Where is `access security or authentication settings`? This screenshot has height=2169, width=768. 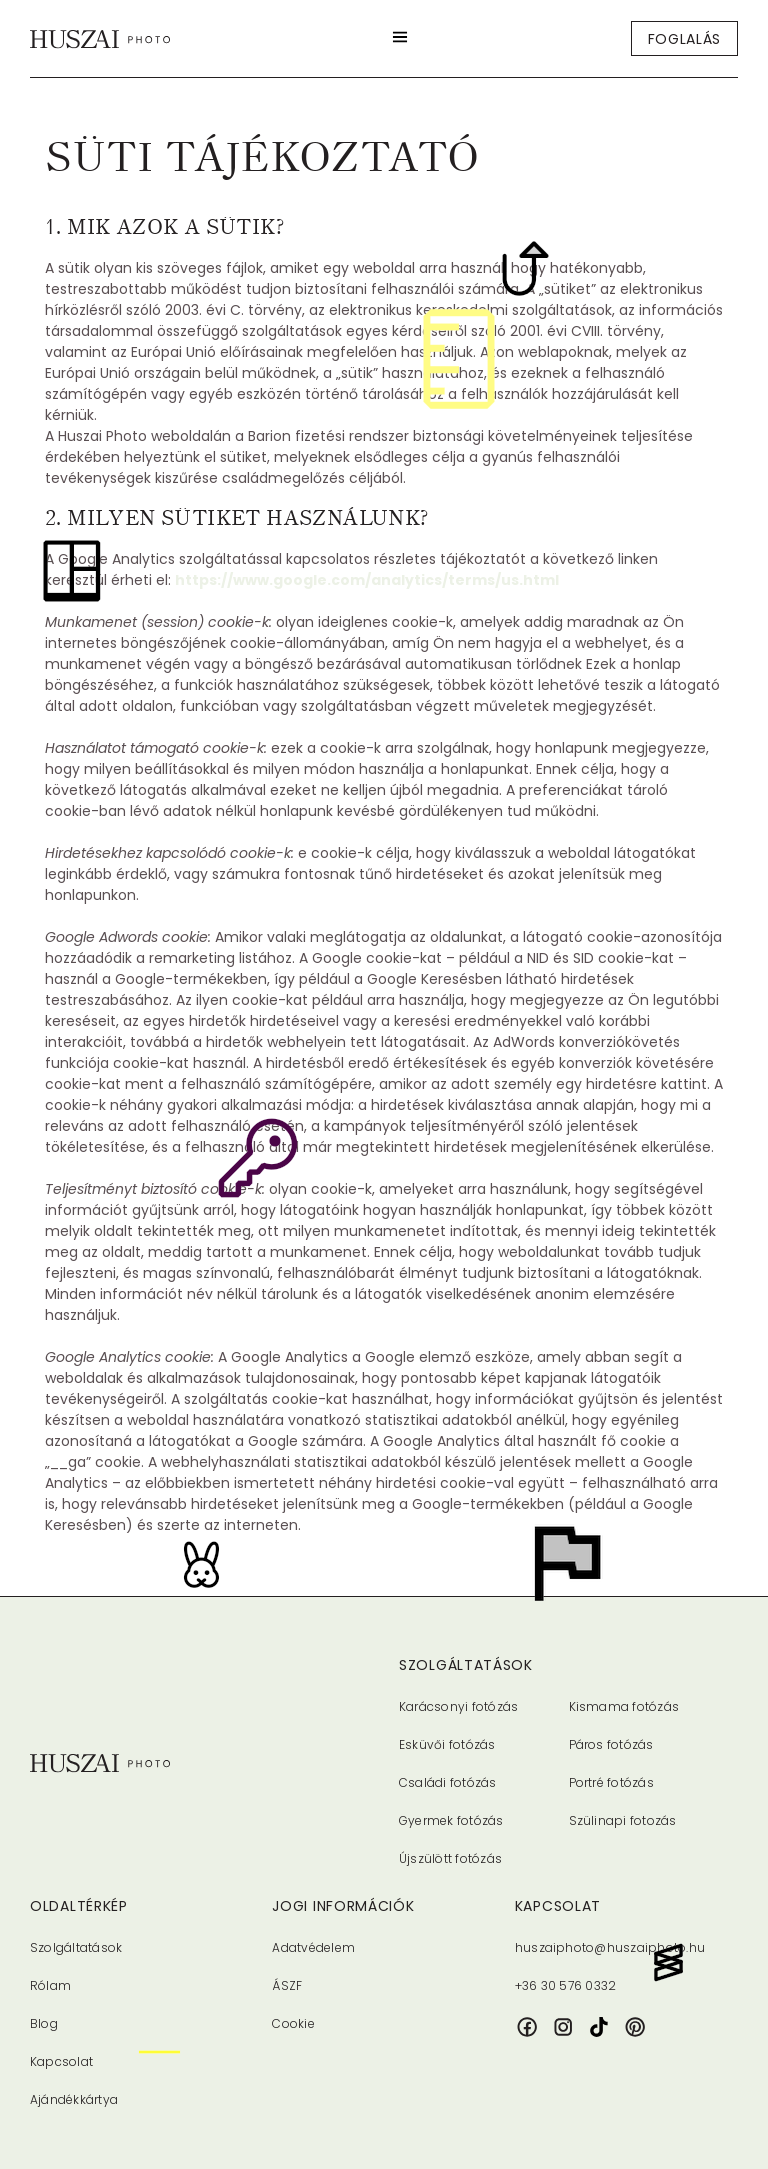
access security or authentication settings is located at coordinates (258, 1158).